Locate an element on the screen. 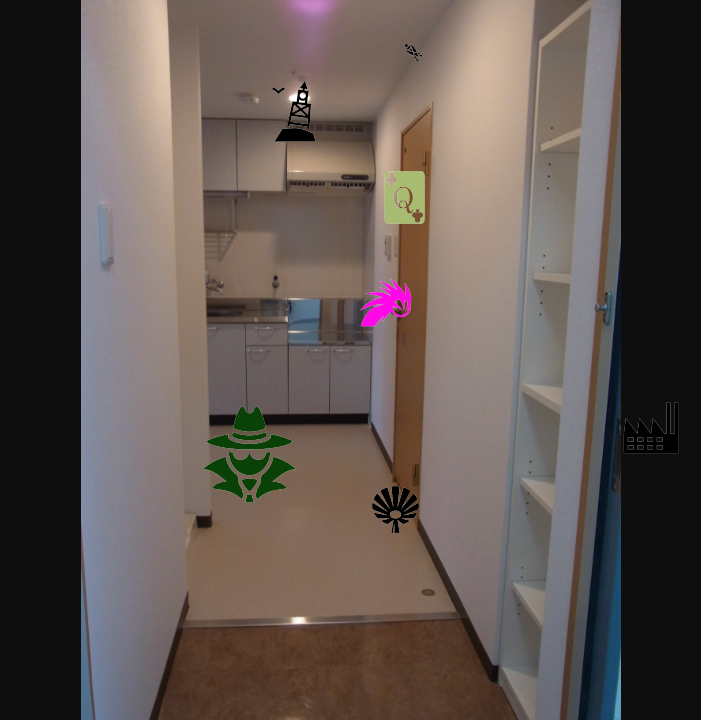  access factory or manufacturing settings is located at coordinates (651, 426).